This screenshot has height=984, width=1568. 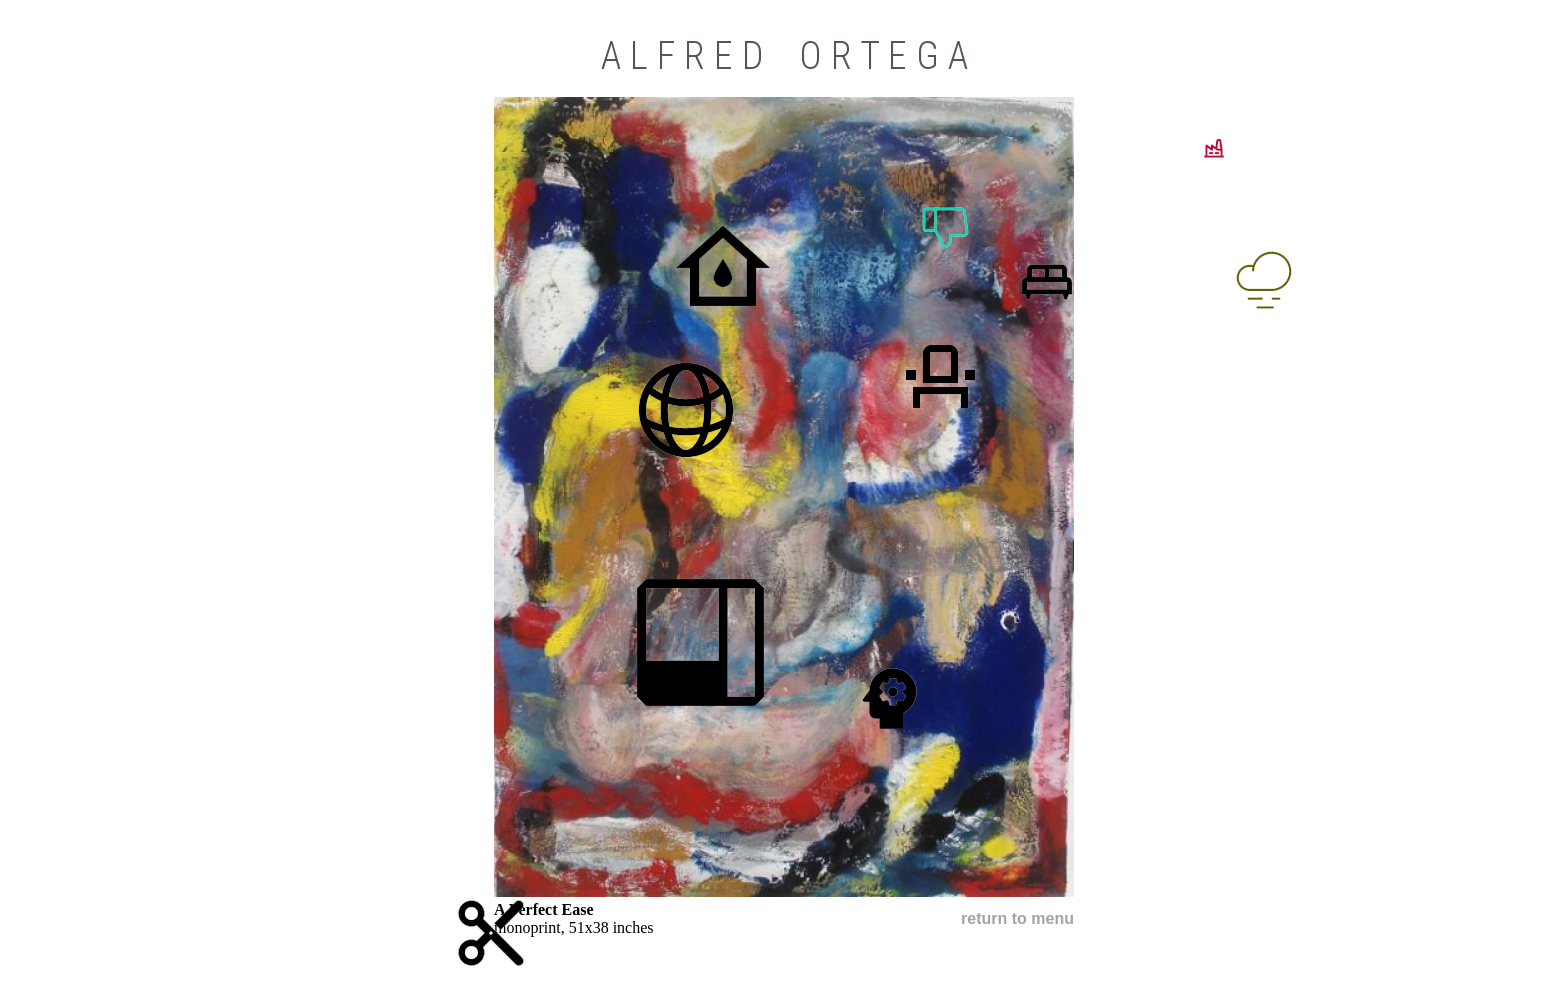 What do you see at coordinates (491, 933) in the screenshot?
I see `cut selected content to clipboard` at bounding box center [491, 933].